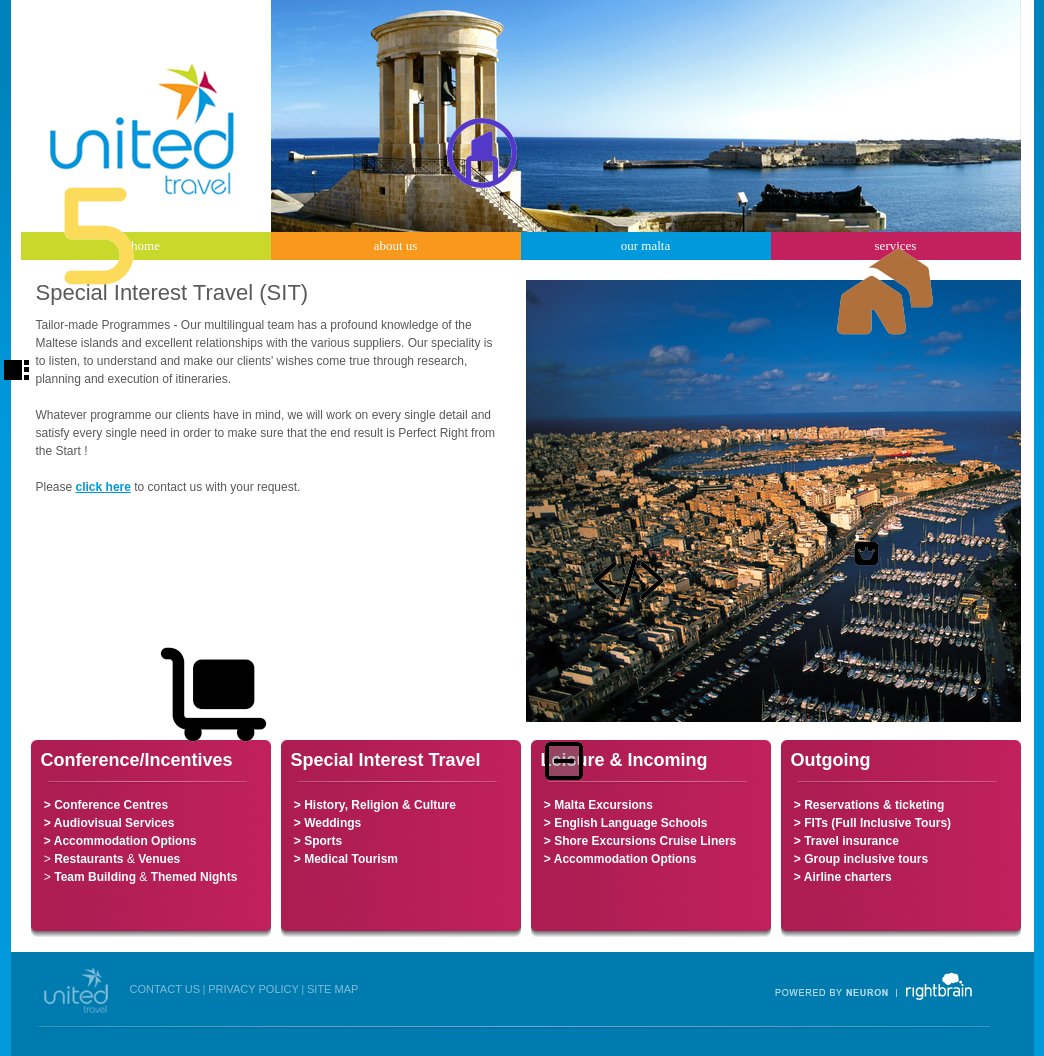 This screenshot has width=1044, height=1056. What do you see at coordinates (628, 580) in the screenshot?
I see `view or edit source code` at bounding box center [628, 580].